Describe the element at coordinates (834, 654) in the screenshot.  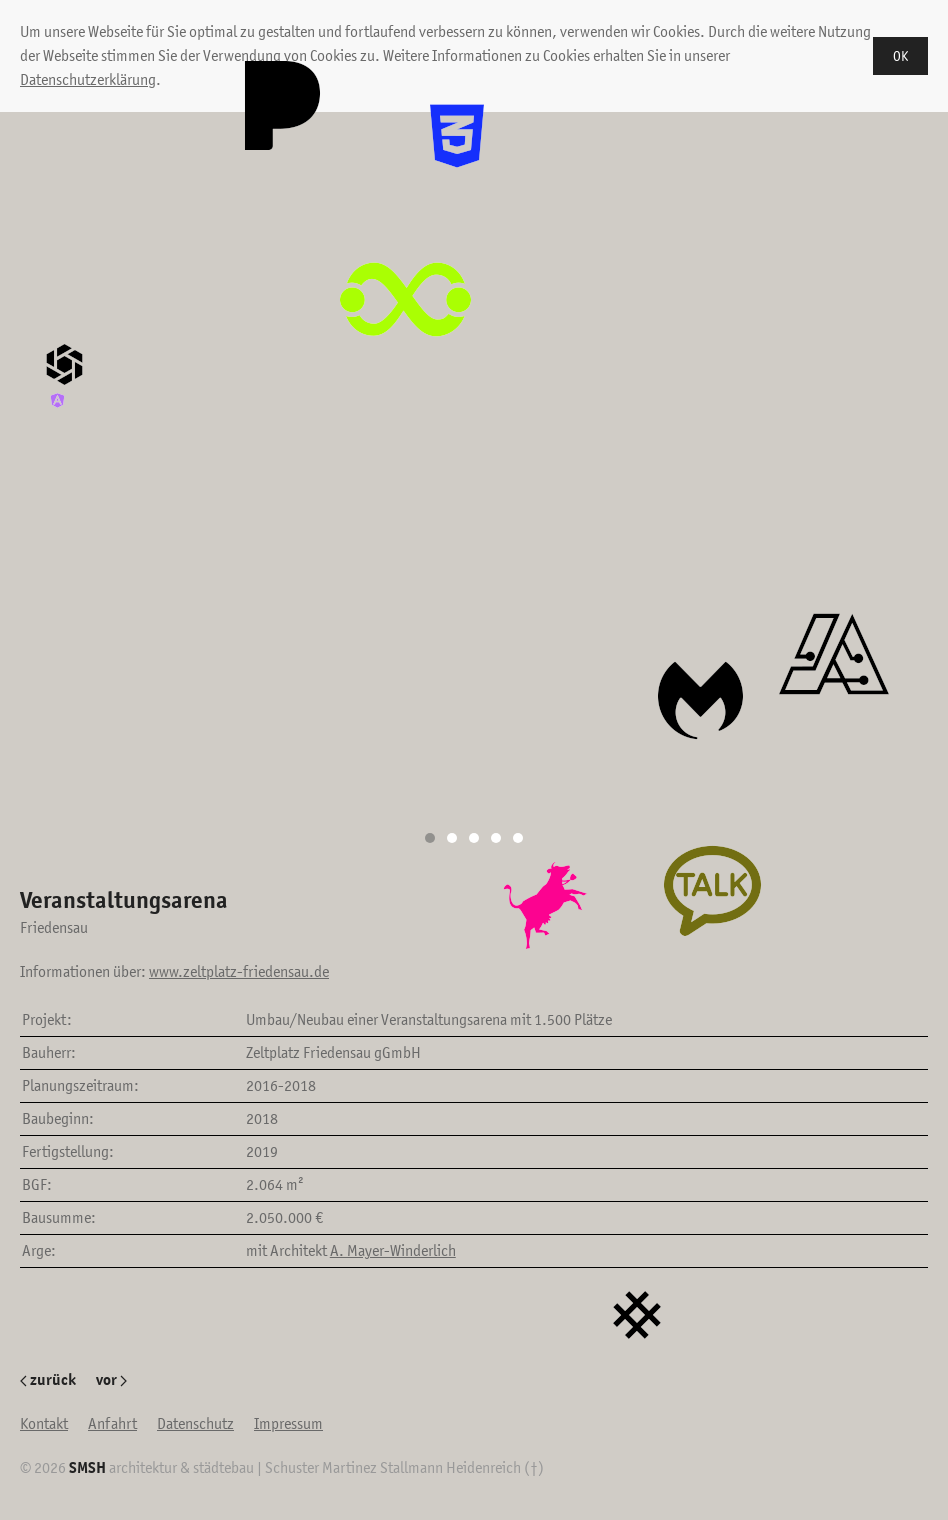
I see `visit The Algorithms website or repository` at that location.